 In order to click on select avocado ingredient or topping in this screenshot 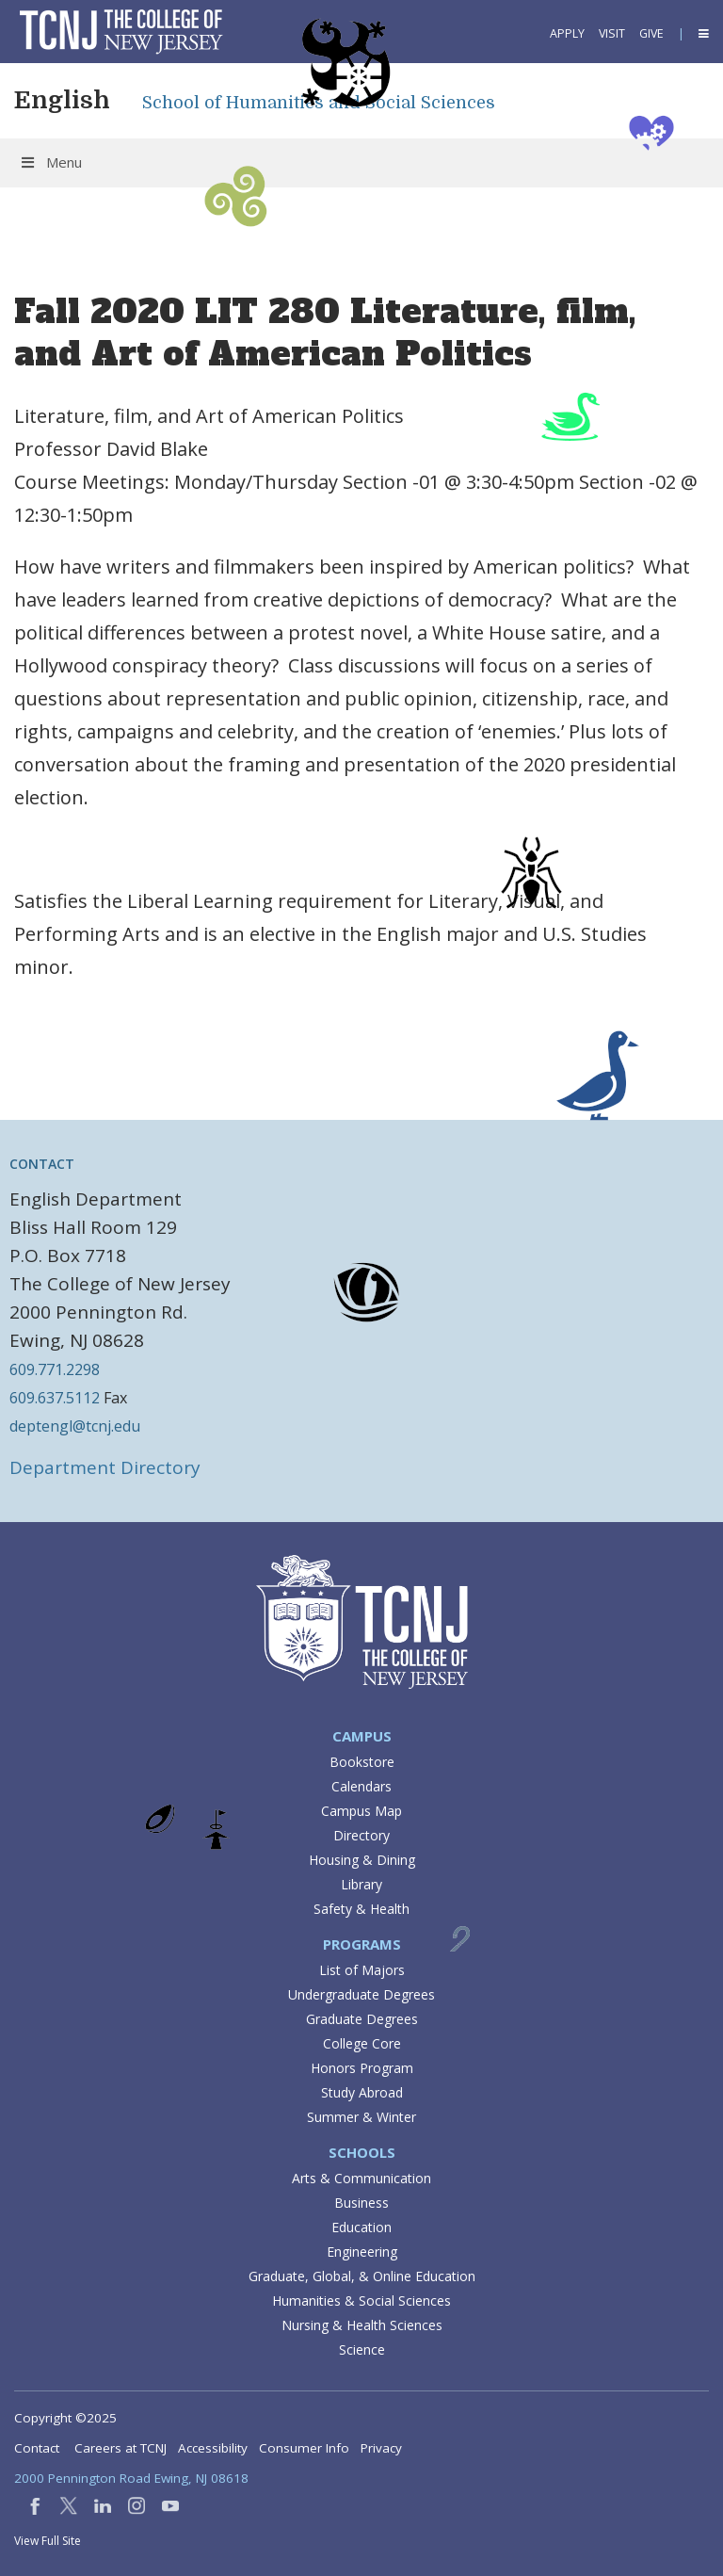, I will do `click(160, 1819)`.